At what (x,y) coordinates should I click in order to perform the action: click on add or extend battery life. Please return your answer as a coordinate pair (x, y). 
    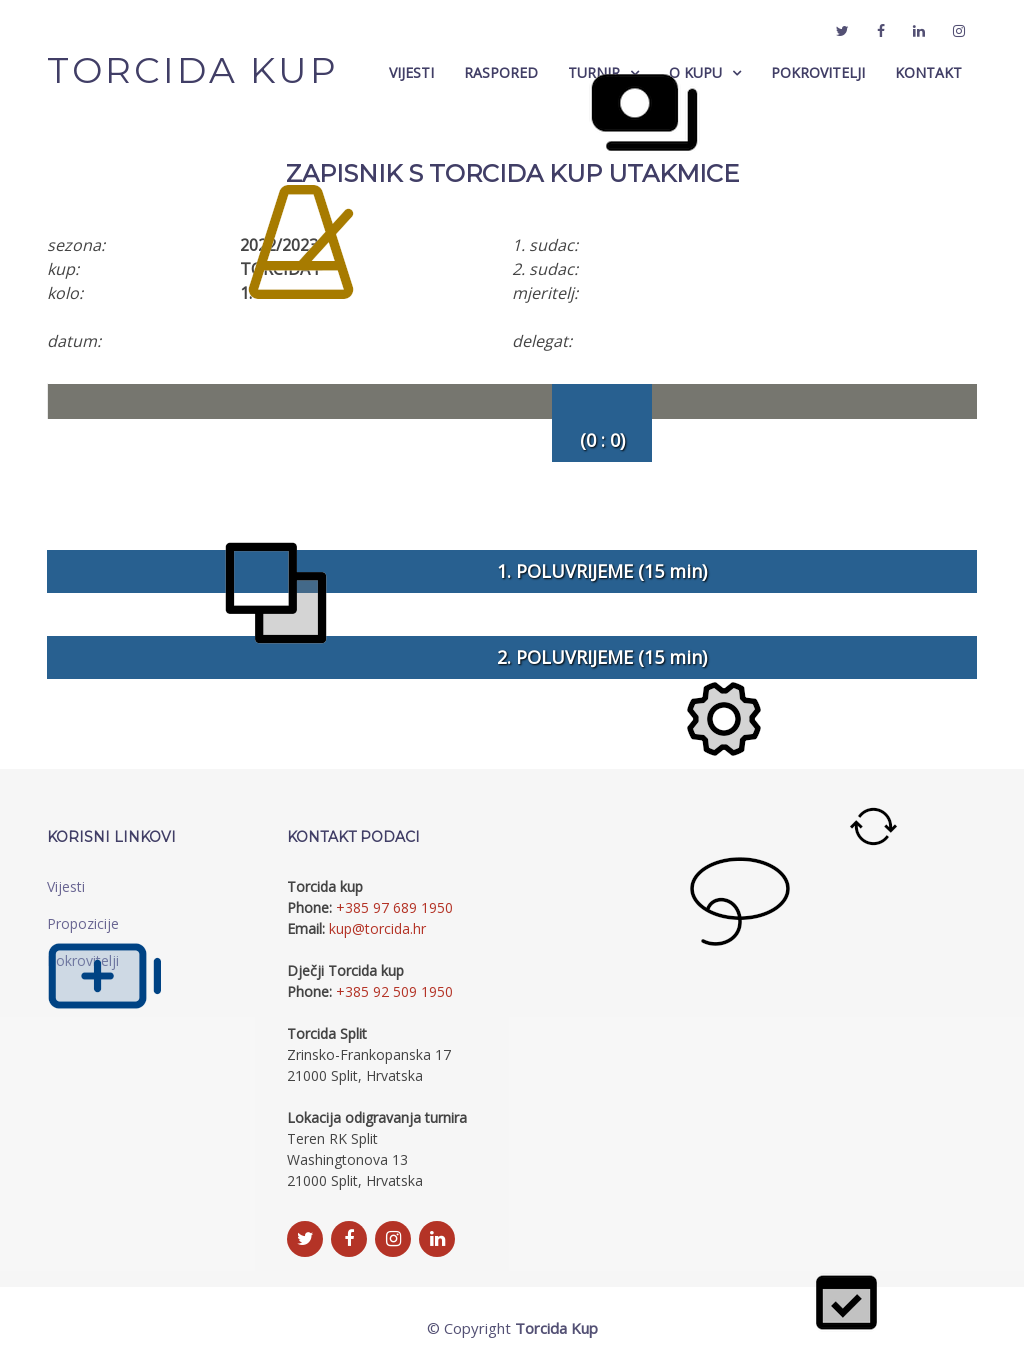
    Looking at the image, I should click on (103, 976).